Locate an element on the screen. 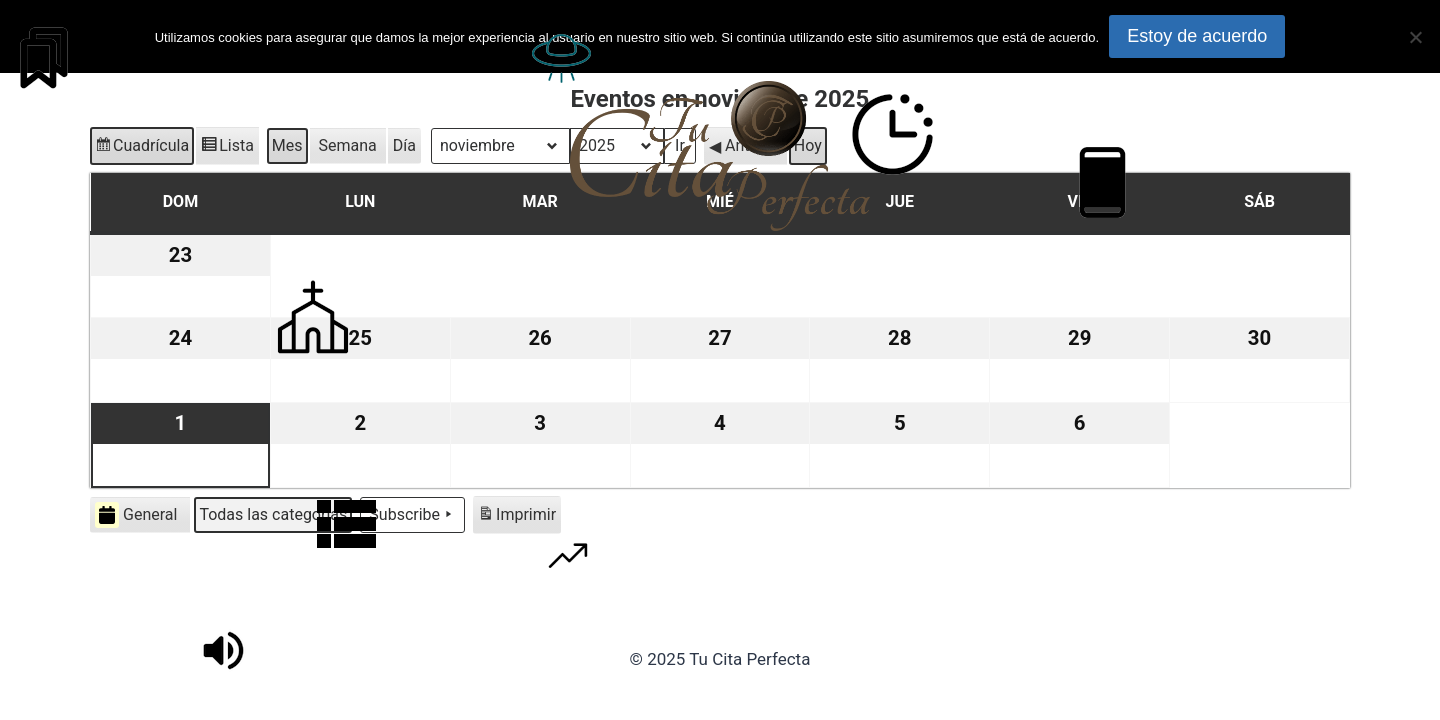 The image size is (1440, 720). view remaining time on a countdown timer is located at coordinates (892, 134).